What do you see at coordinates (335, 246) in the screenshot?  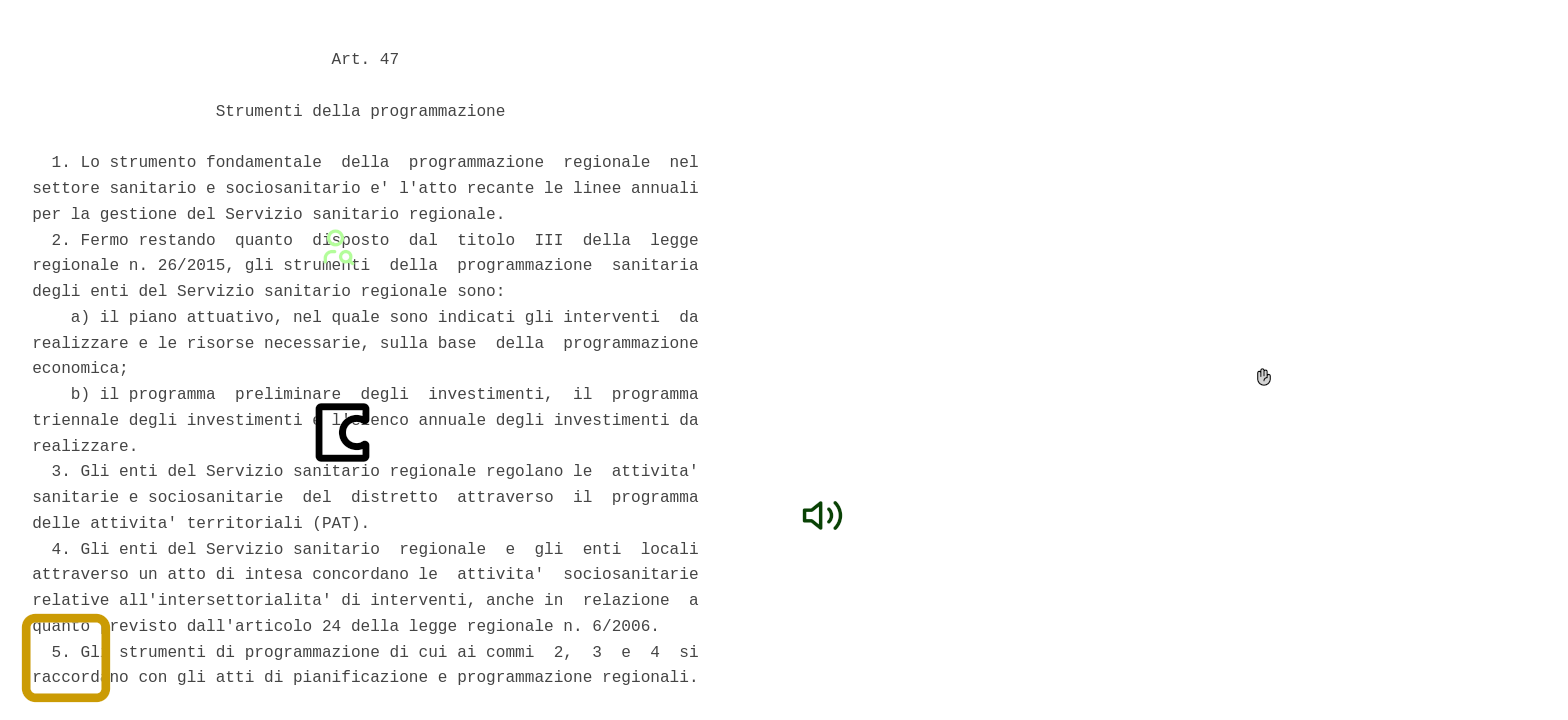 I see `search for a user or contact` at bounding box center [335, 246].